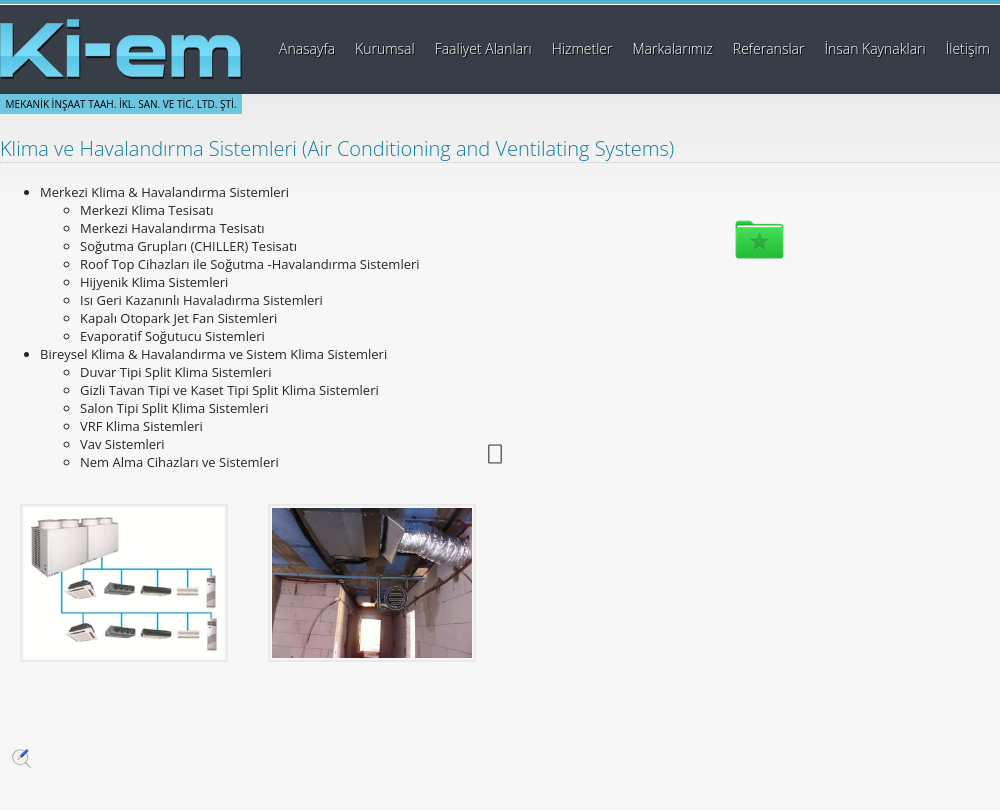 The image size is (1000, 810). I want to click on access bookmarked or favorite files, so click(759, 239).